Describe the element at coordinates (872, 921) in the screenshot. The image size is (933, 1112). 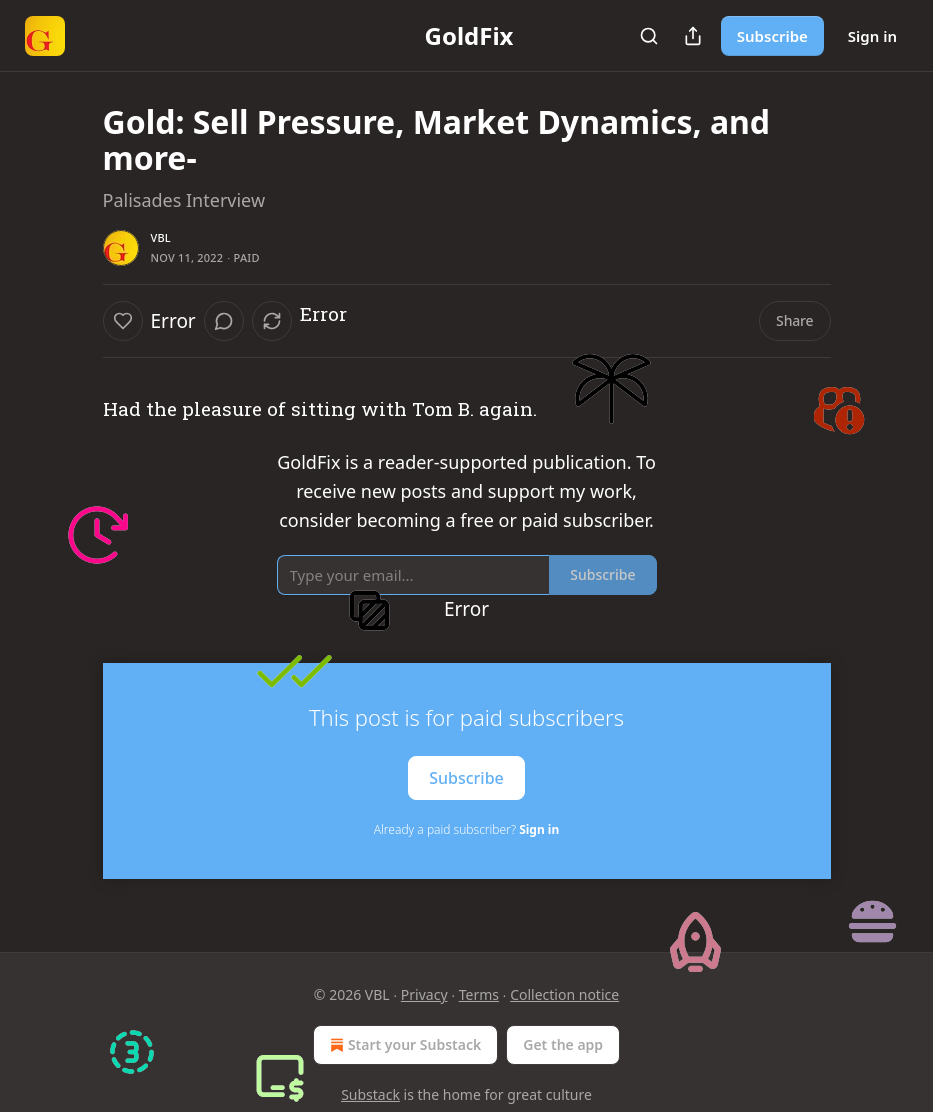
I see `access food or restaurant options` at that location.